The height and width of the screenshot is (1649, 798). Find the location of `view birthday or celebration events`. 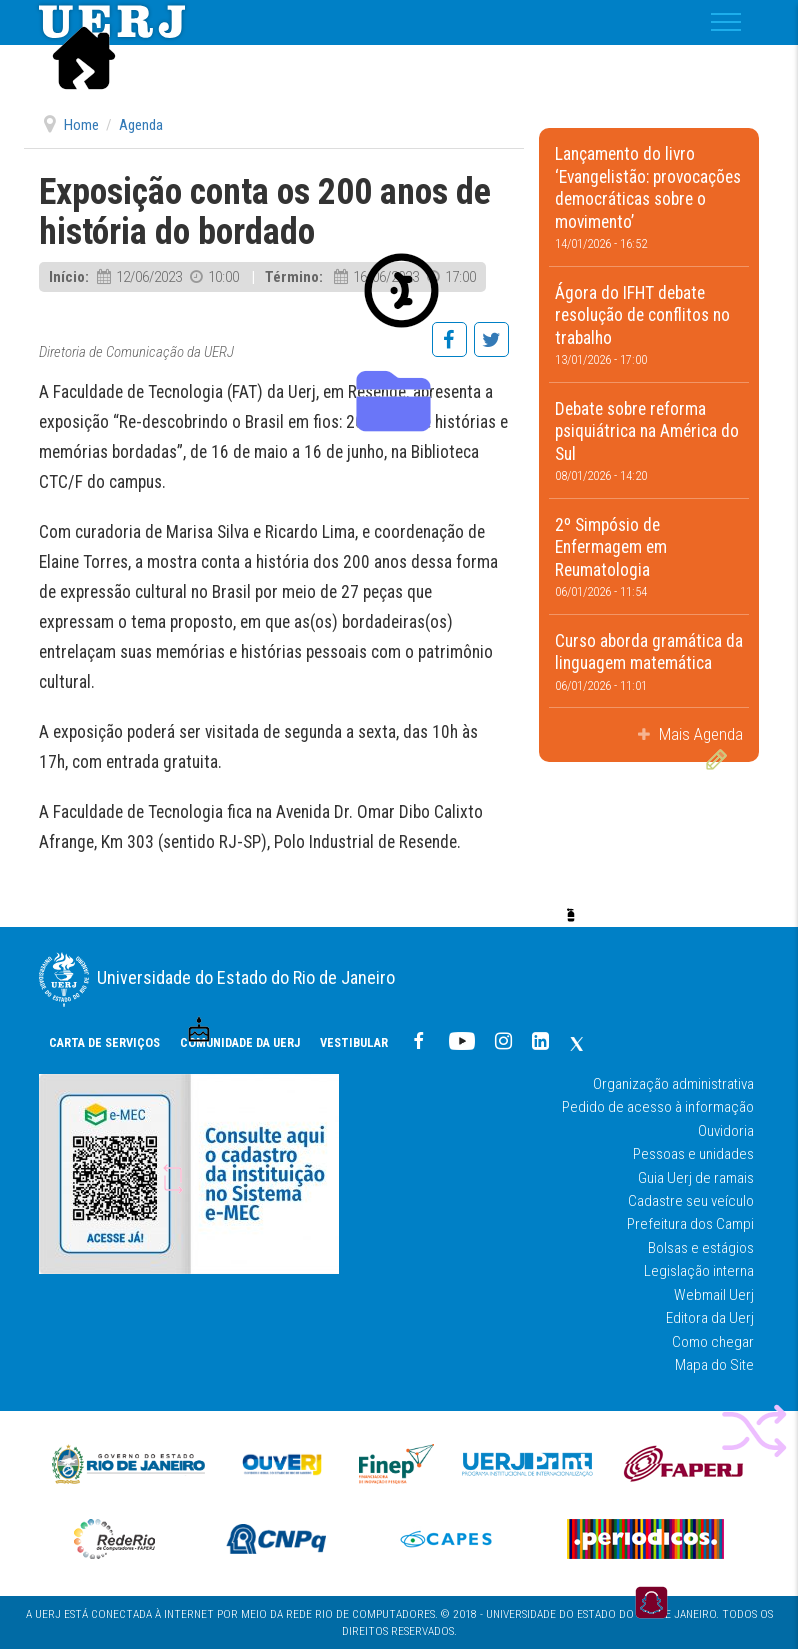

view birthday or celebration events is located at coordinates (199, 1030).